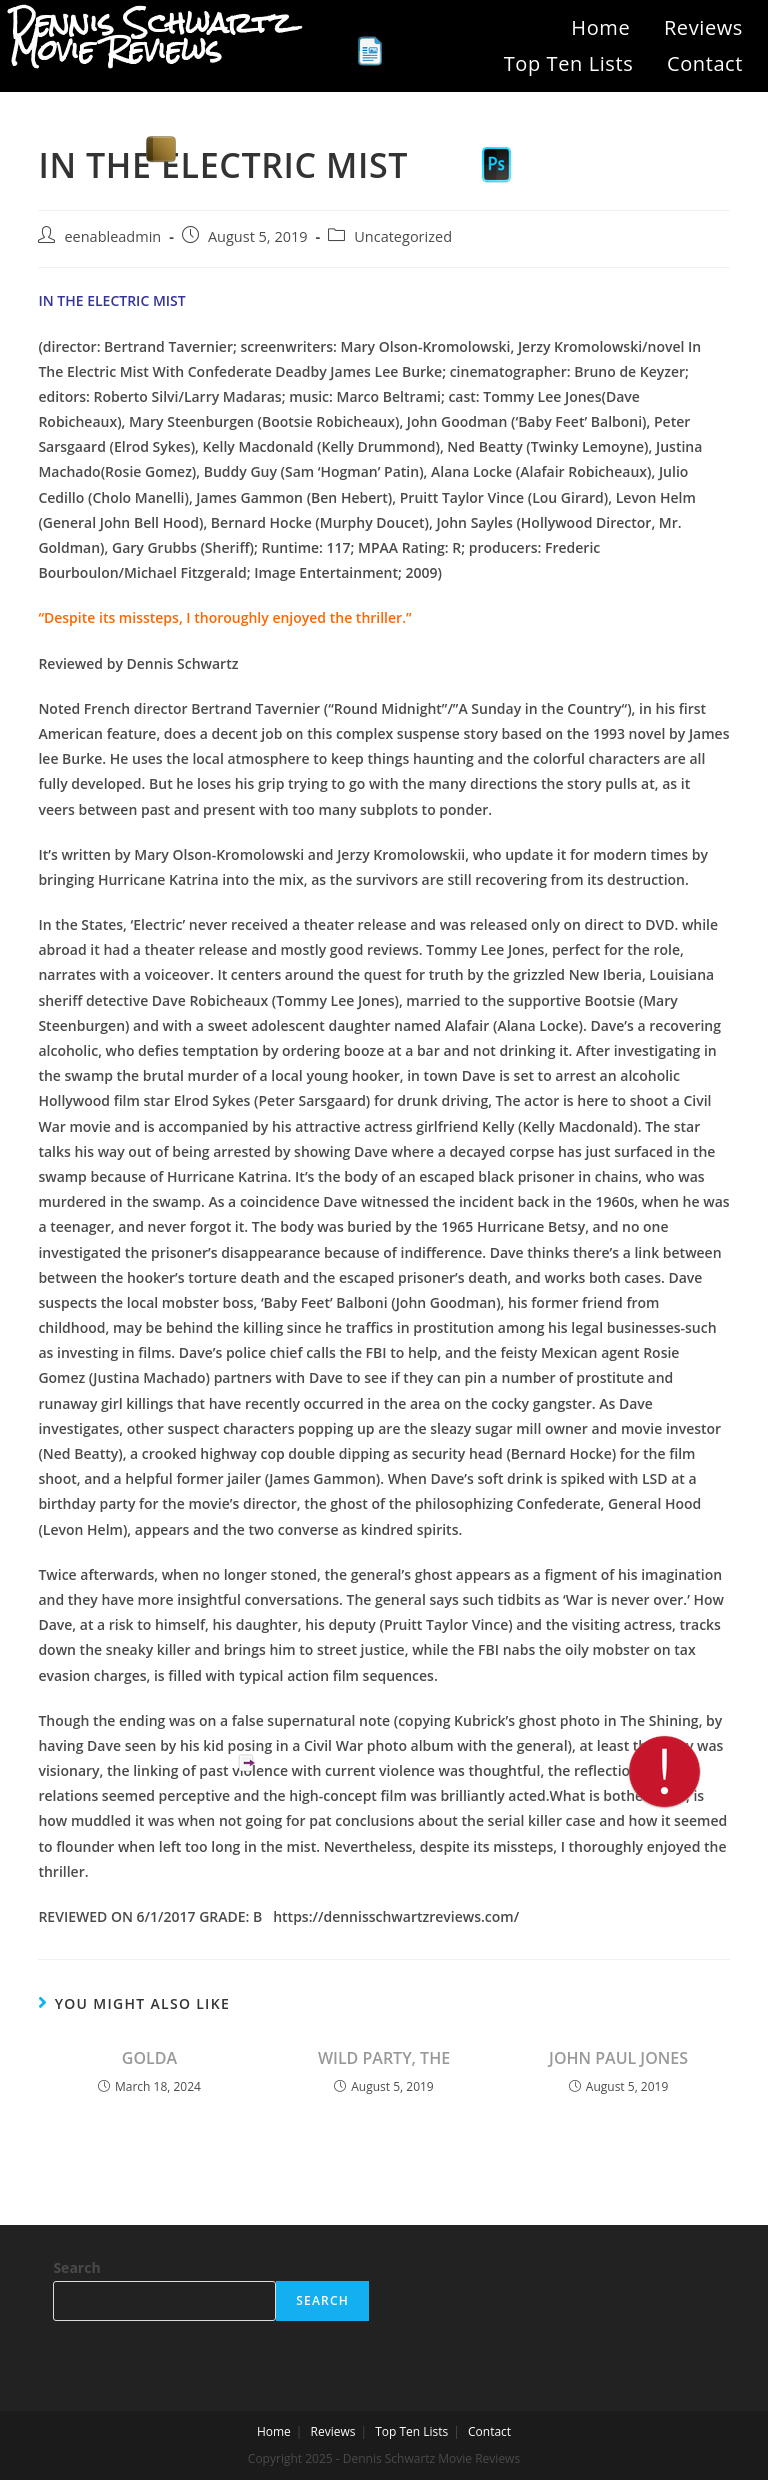  What do you see at coordinates (370, 51) in the screenshot?
I see `libreoffice writer document template file` at bounding box center [370, 51].